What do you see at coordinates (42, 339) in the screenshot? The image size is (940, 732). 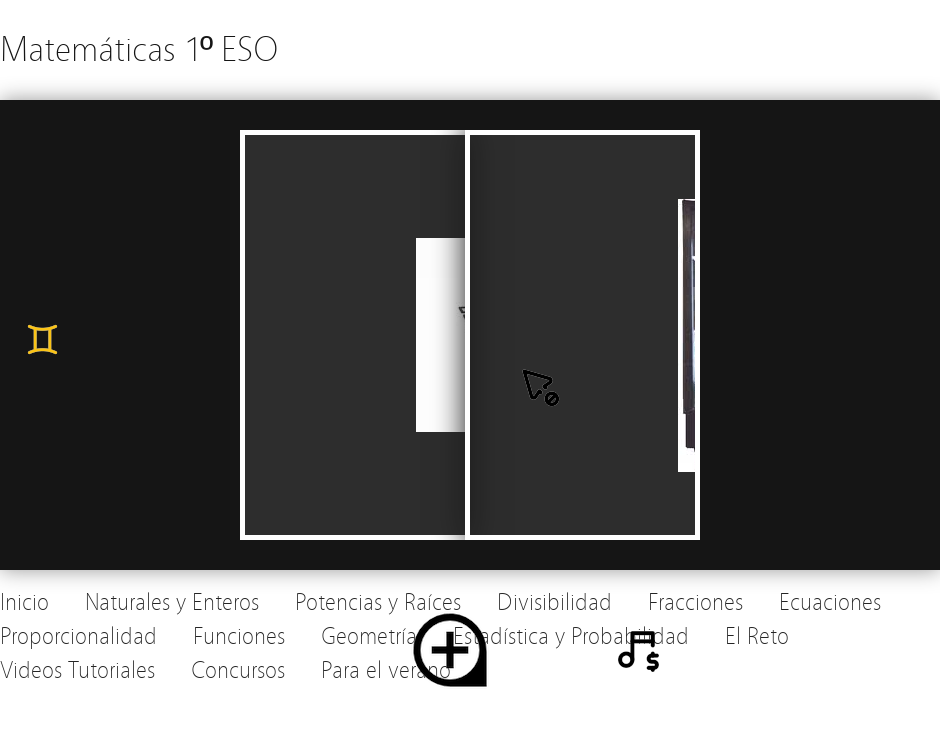 I see `gemini zodiac sign symbol` at bounding box center [42, 339].